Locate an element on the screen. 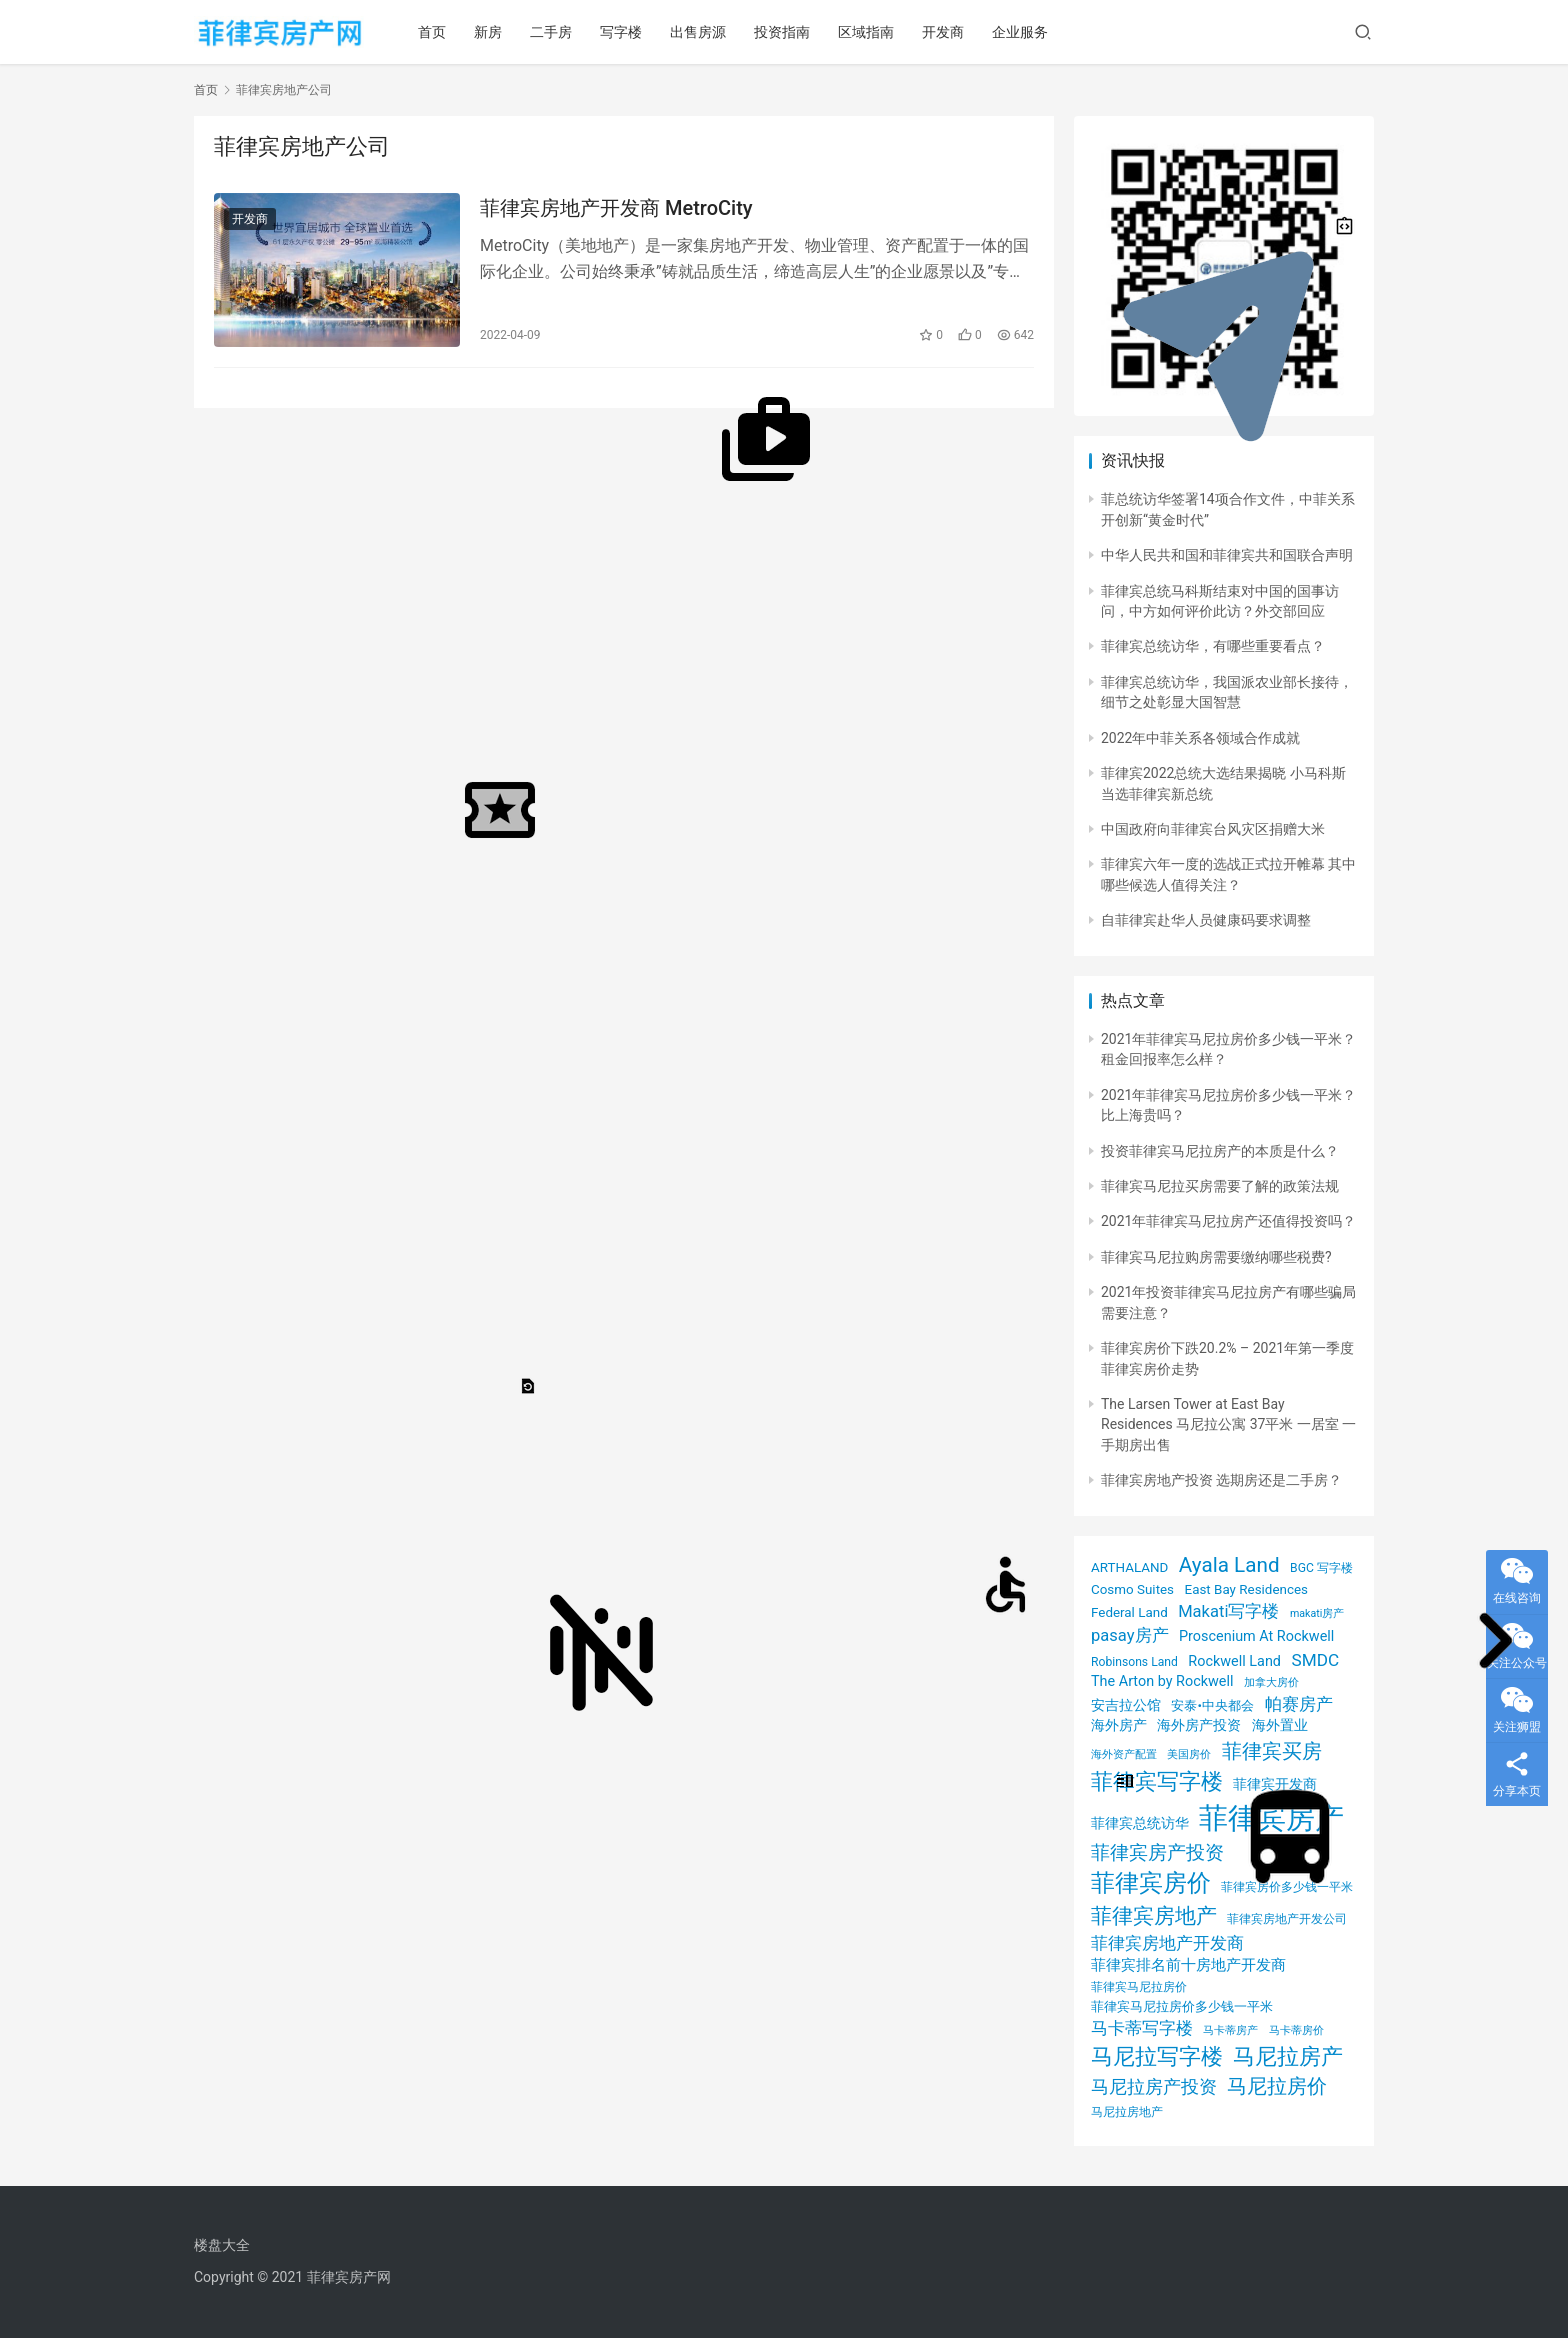 The height and width of the screenshot is (2338, 1568). view local events or activities is located at coordinates (500, 810).